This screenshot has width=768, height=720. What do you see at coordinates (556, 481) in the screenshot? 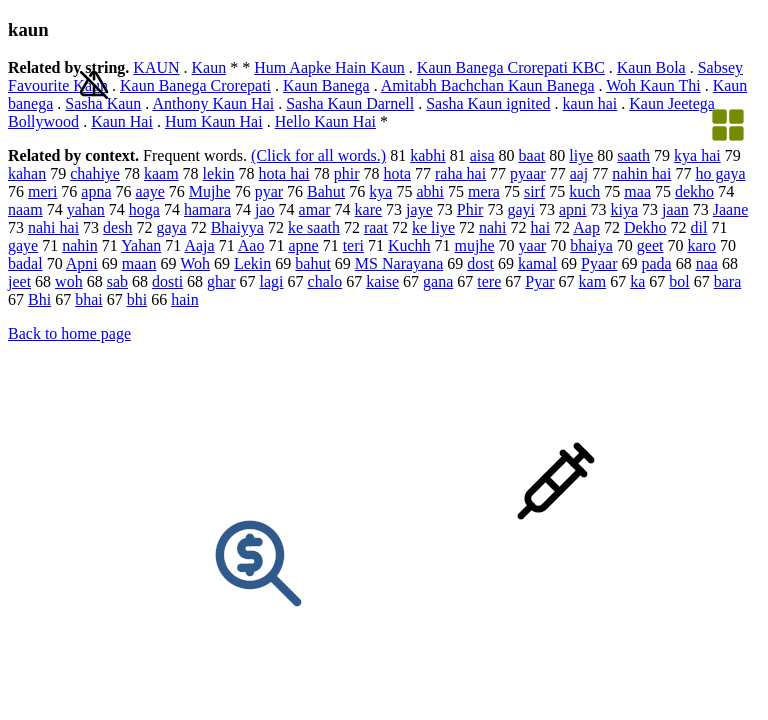
I see `access medical or health-related features` at bounding box center [556, 481].